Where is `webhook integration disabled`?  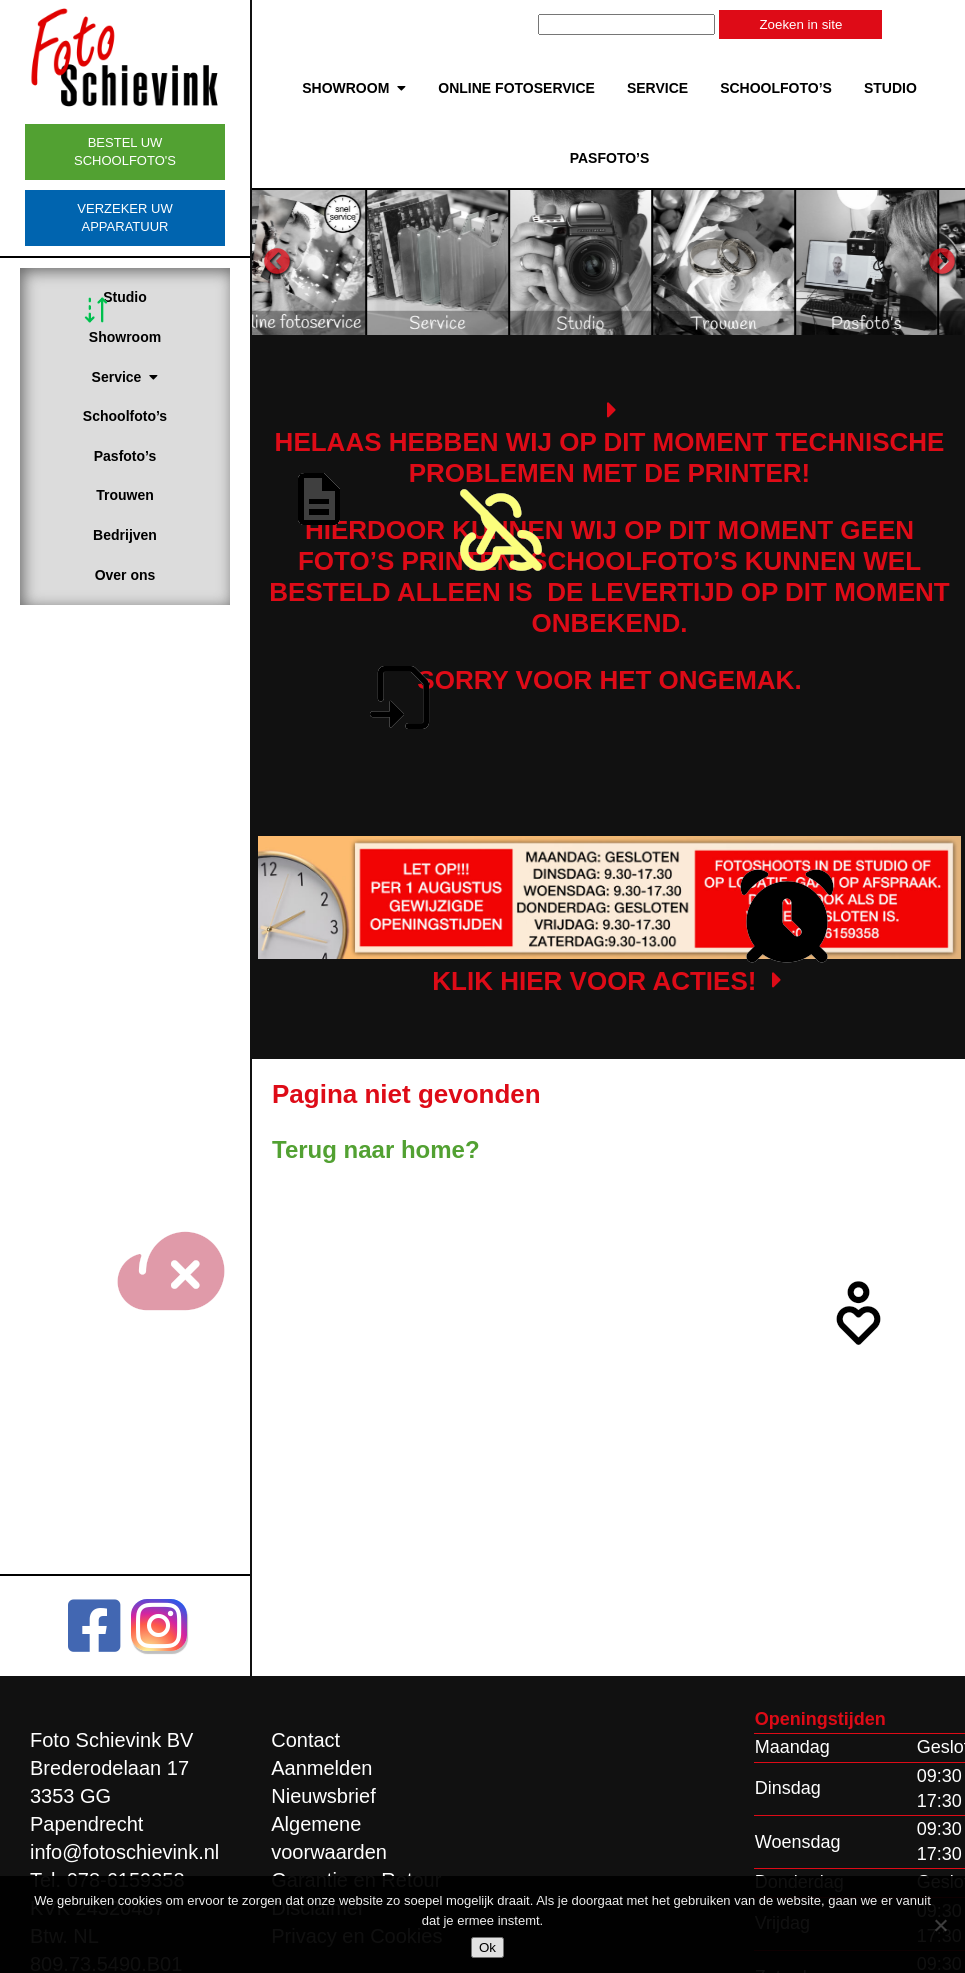
webhook integration disabled is located at coordinates (501, 530).